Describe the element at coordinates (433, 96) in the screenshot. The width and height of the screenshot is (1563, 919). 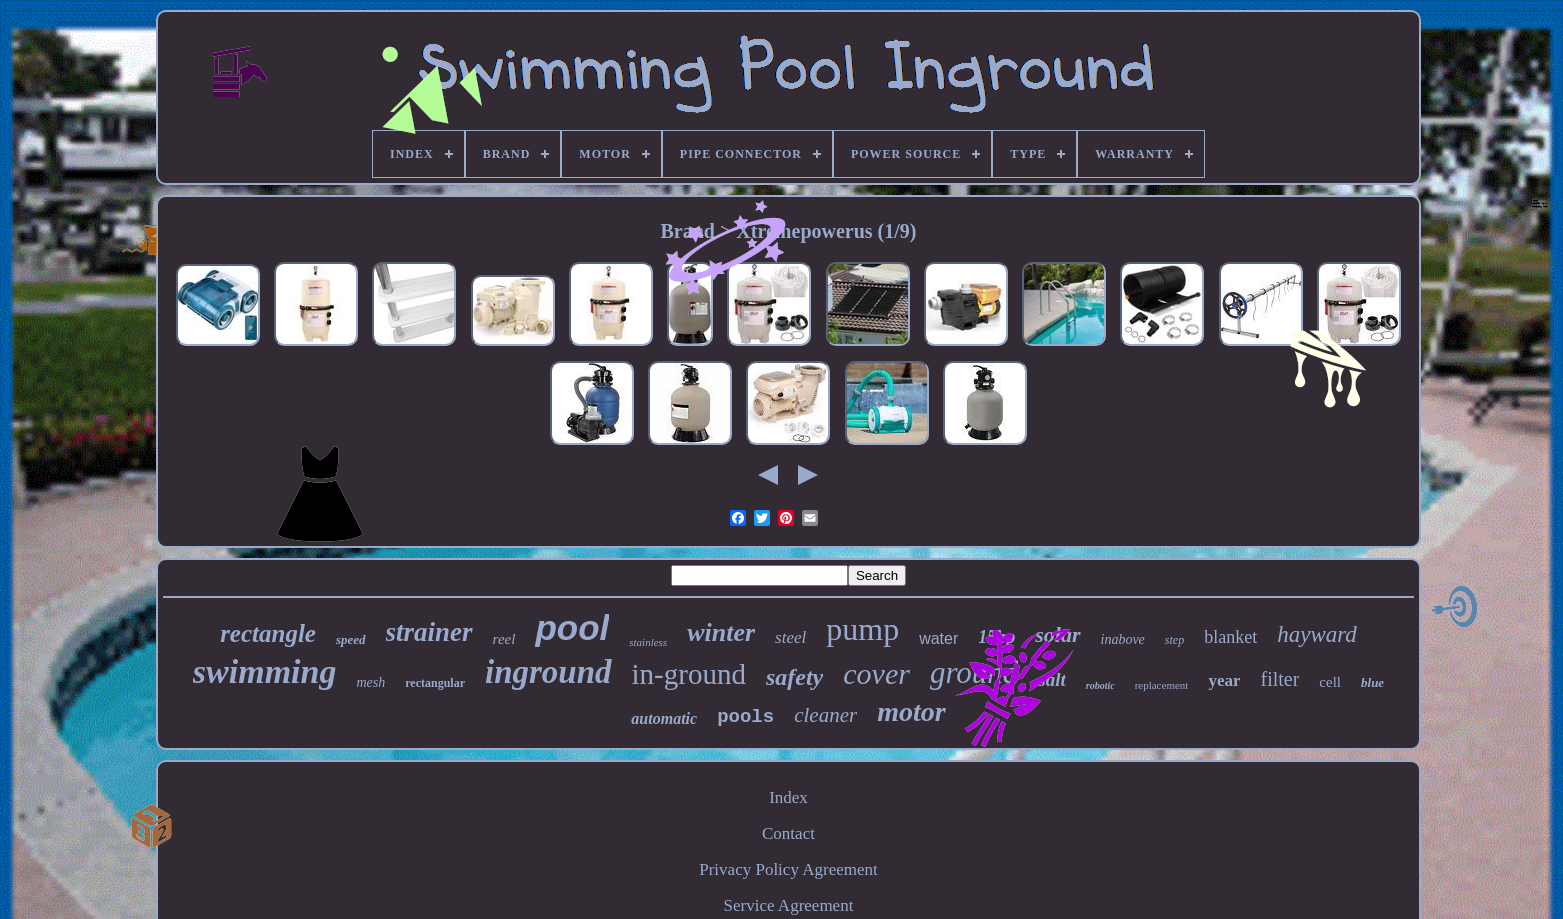
I see `explore ancient Egypt themed content` at that location.